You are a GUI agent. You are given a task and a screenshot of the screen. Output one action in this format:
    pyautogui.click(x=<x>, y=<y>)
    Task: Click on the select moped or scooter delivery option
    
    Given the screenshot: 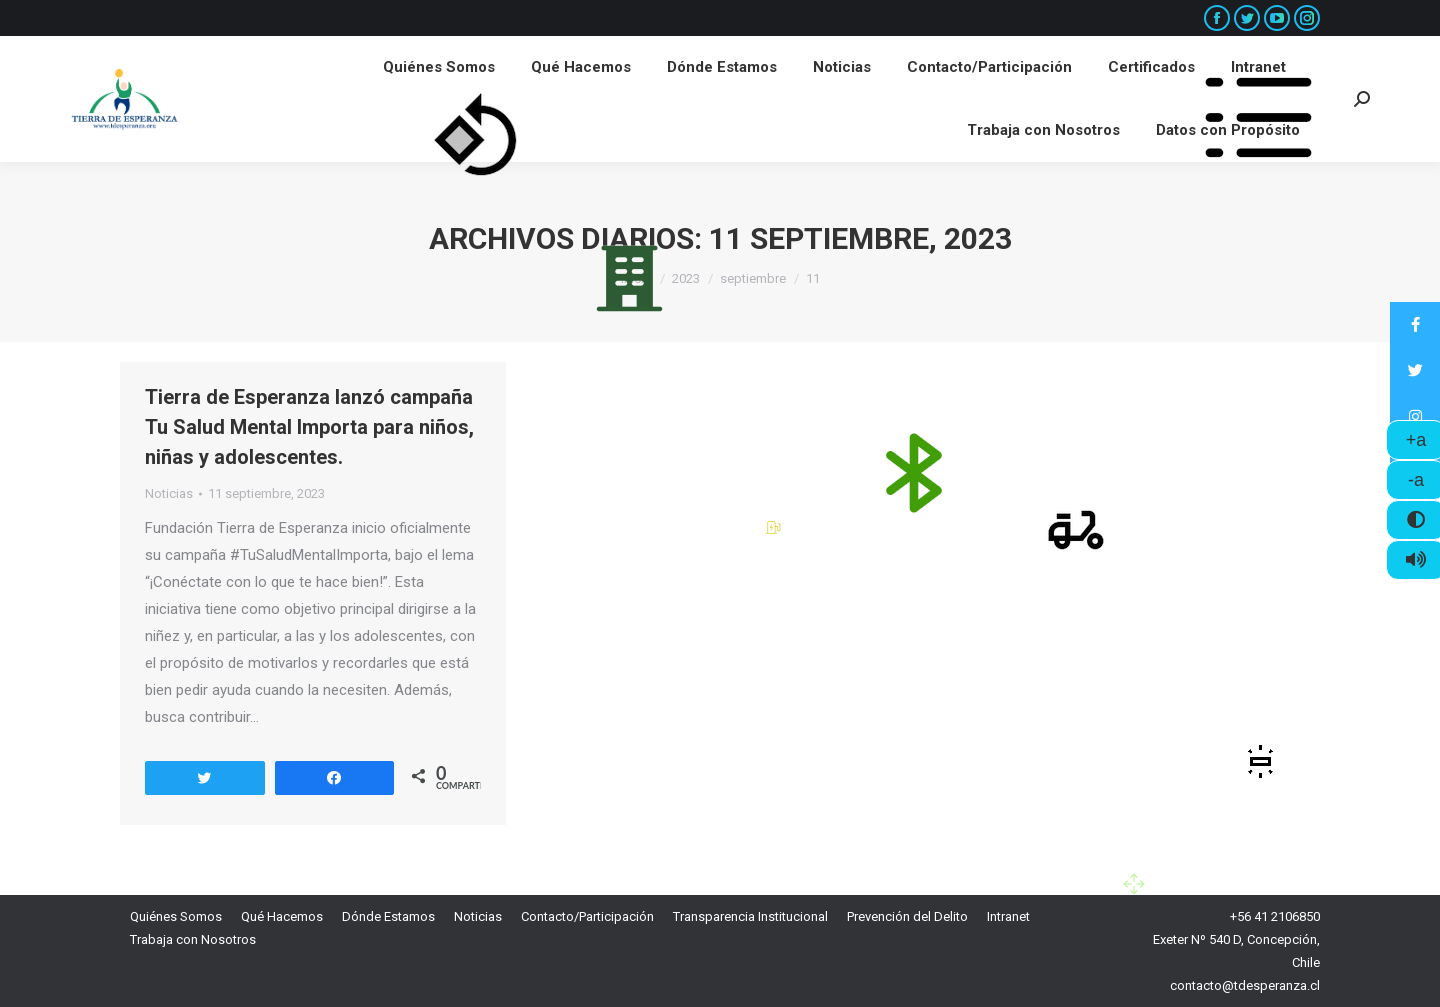 What is the action you would take?
    pyautogui.click(x=1076, y=530)
    